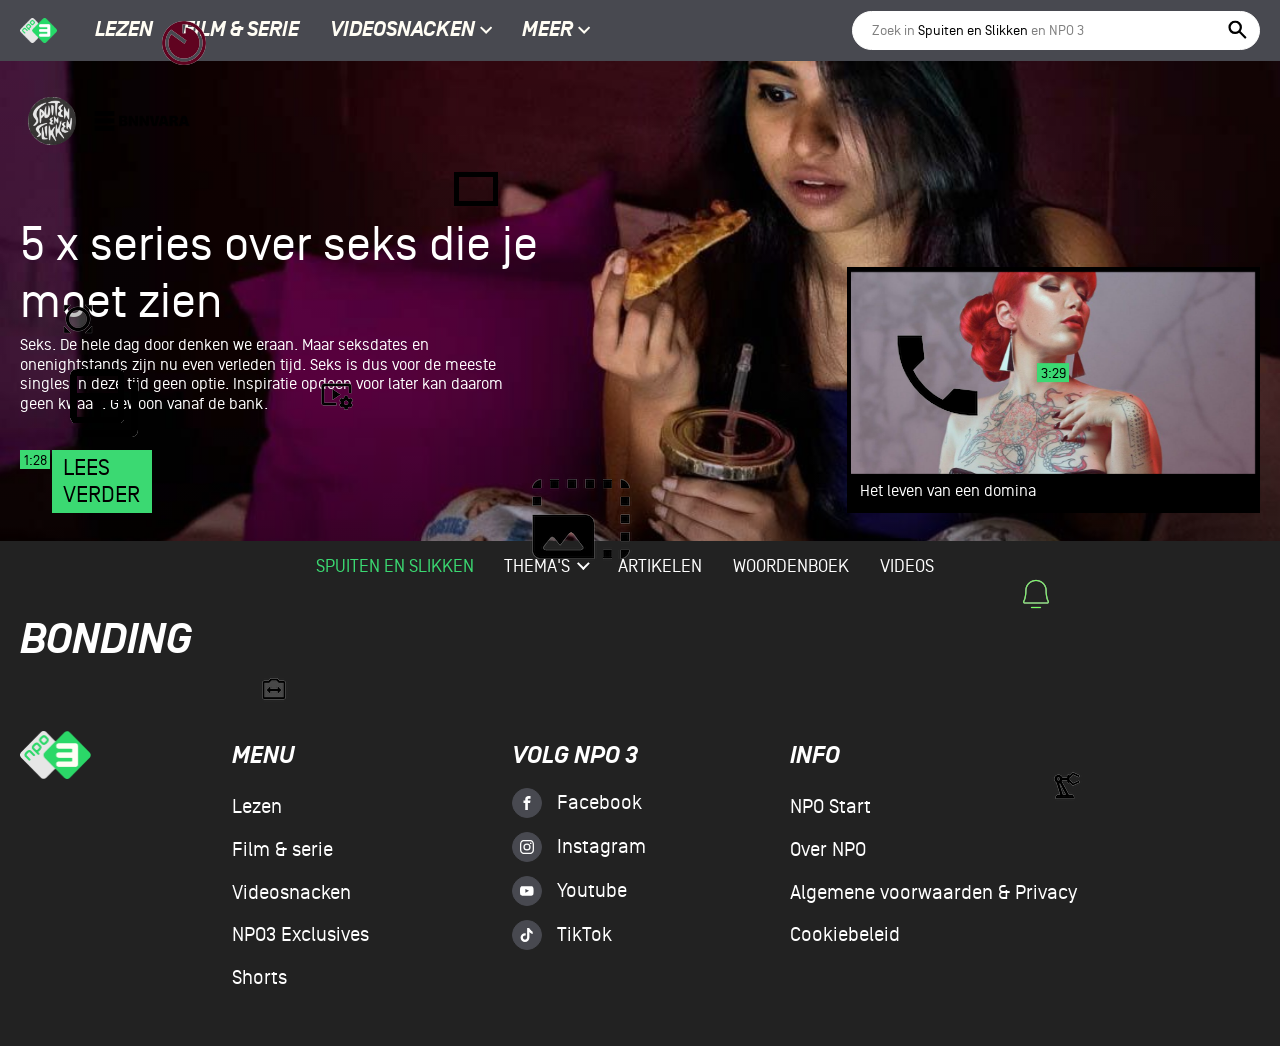 The image size is (1280, 1046). Describe the element at coordinates (937, 375) in the screenshot. I see `make a phone call` at that location.